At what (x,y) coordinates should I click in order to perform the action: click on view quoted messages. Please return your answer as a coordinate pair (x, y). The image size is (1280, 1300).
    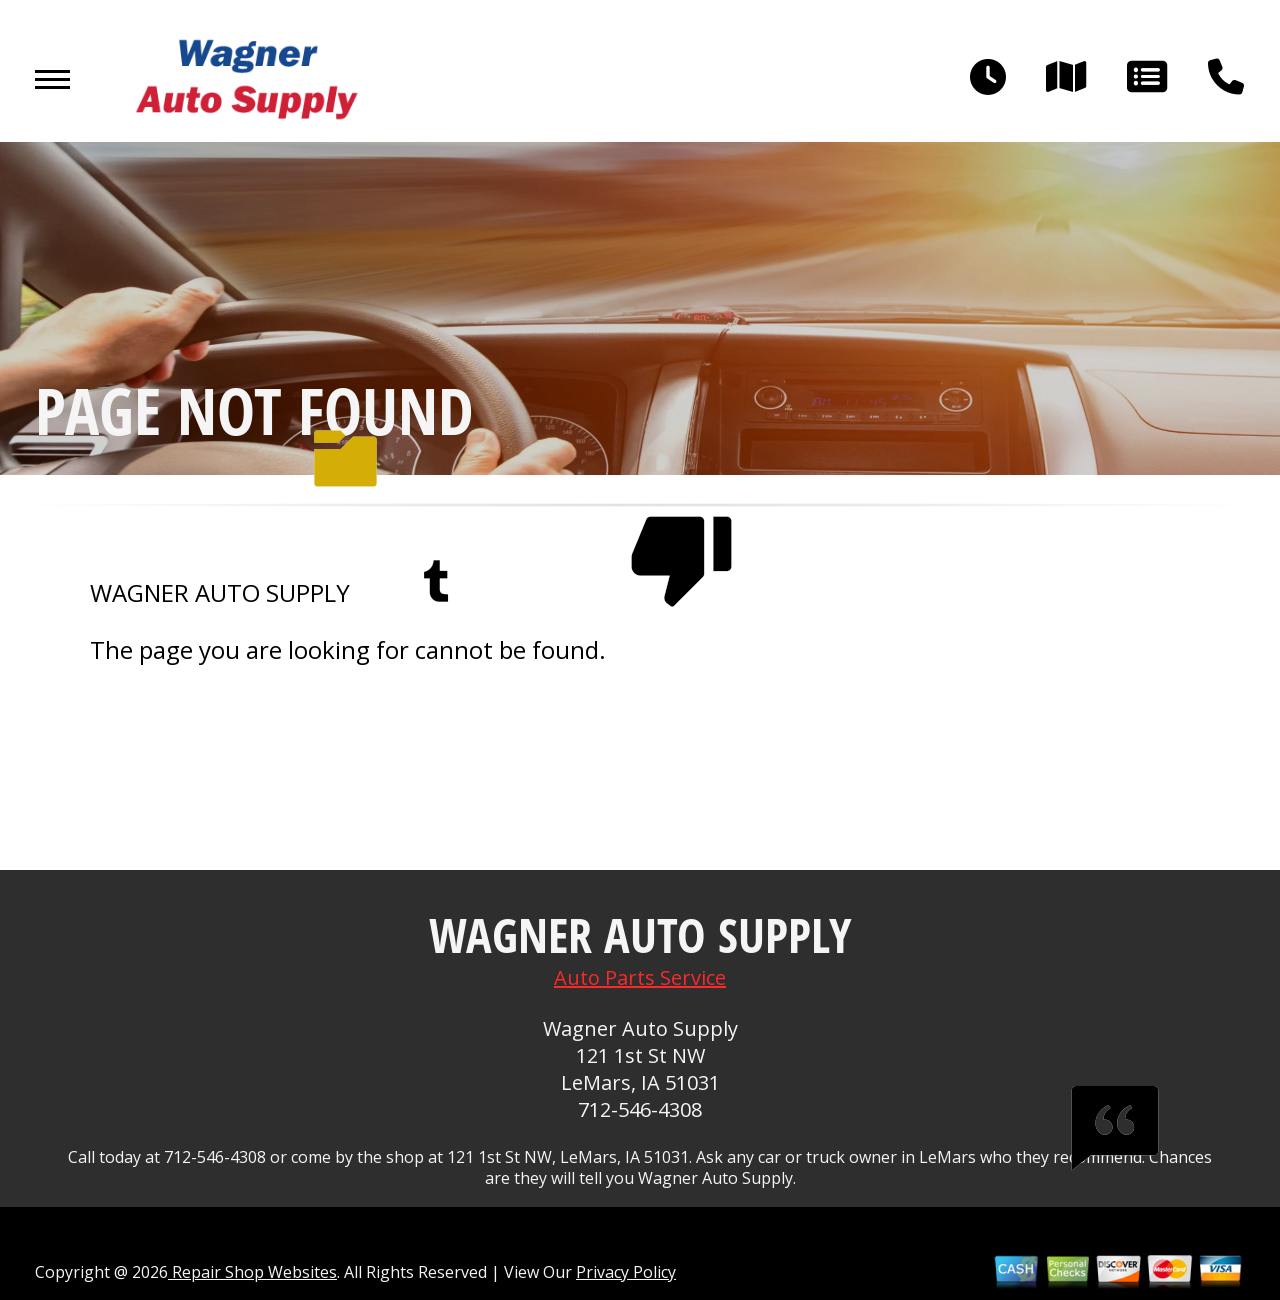
    Looking at the image, I should click on (1115, 1125).